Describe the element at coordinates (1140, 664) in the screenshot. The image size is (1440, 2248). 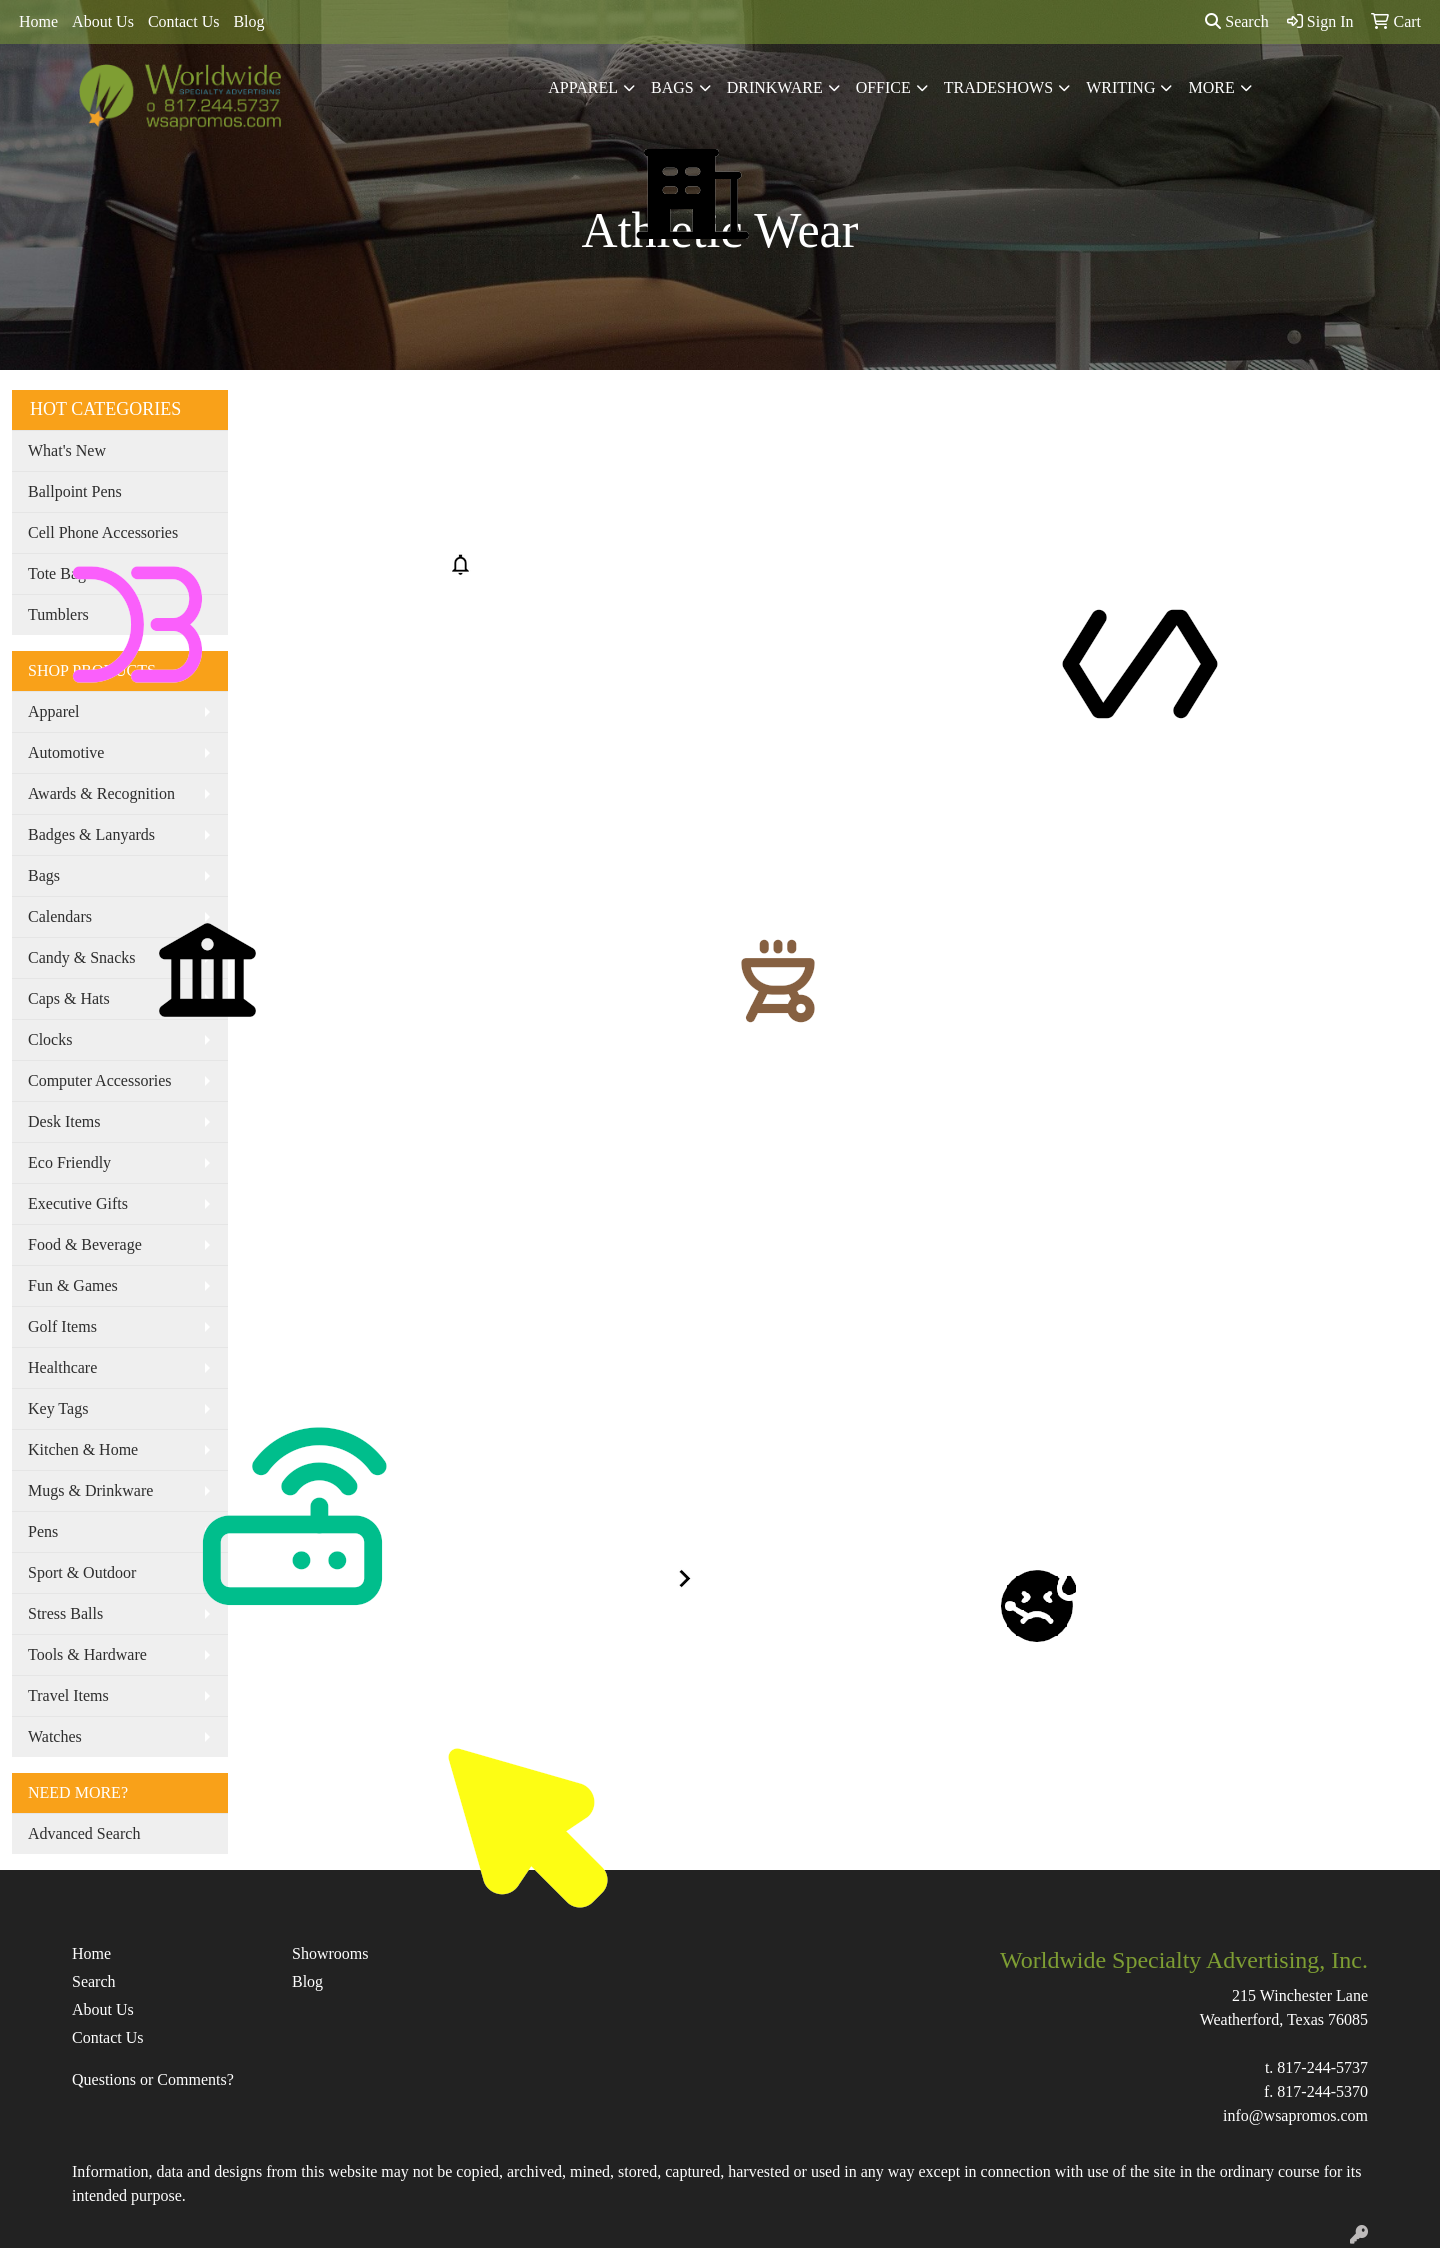
I see `polymer project branding or logo` at that location.